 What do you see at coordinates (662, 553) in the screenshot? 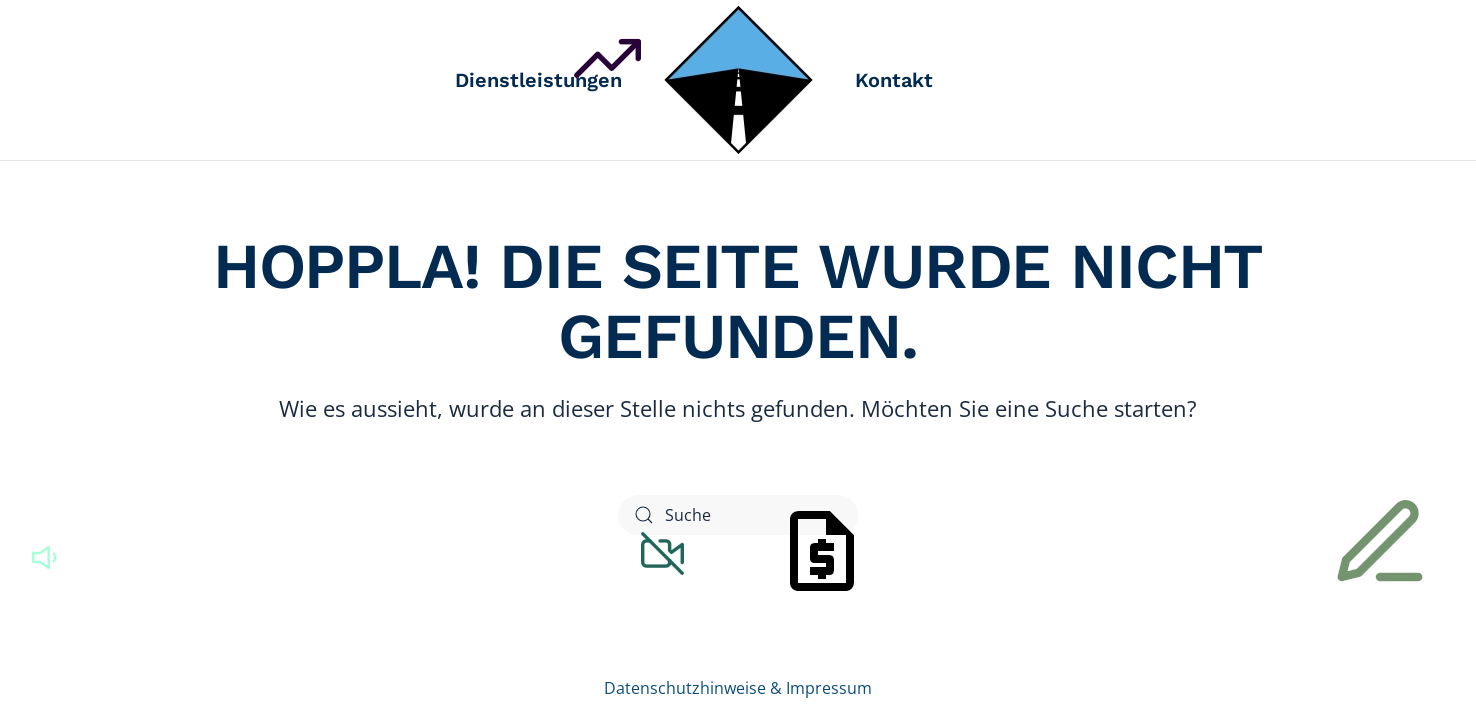
I see `turn off camera or disable video` at bounding box center [662, 553].